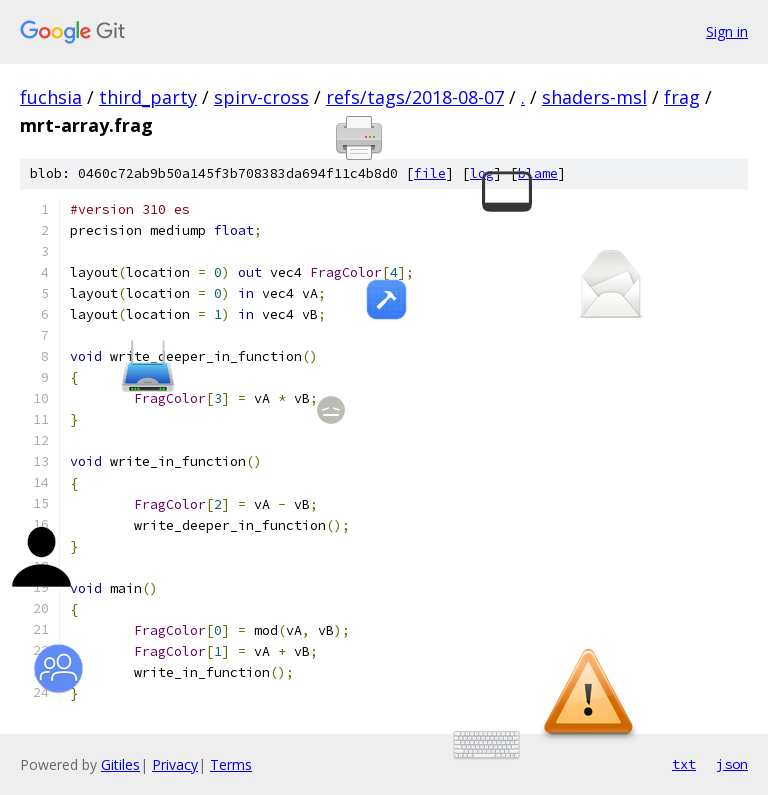 The width and height of the screenshot is (768, 795). I want to click on network modem or router device status, so click(148, 366).